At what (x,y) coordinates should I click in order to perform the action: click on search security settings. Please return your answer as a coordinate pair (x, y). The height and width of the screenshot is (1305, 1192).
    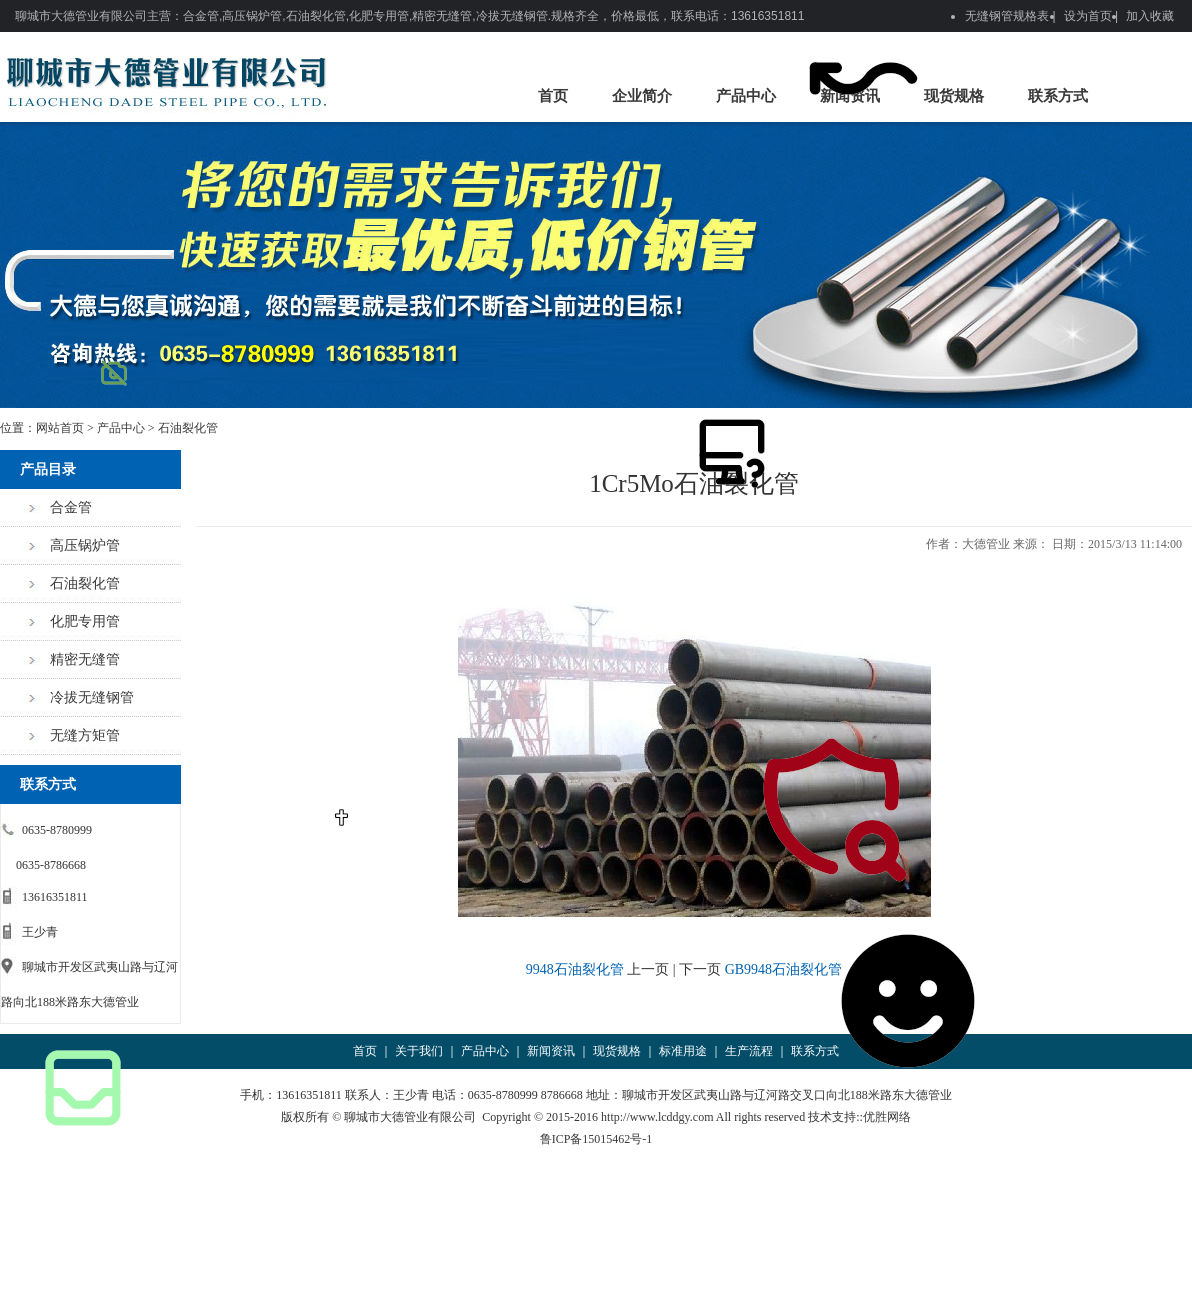
    Looking at the image, I should click on (831, 806).